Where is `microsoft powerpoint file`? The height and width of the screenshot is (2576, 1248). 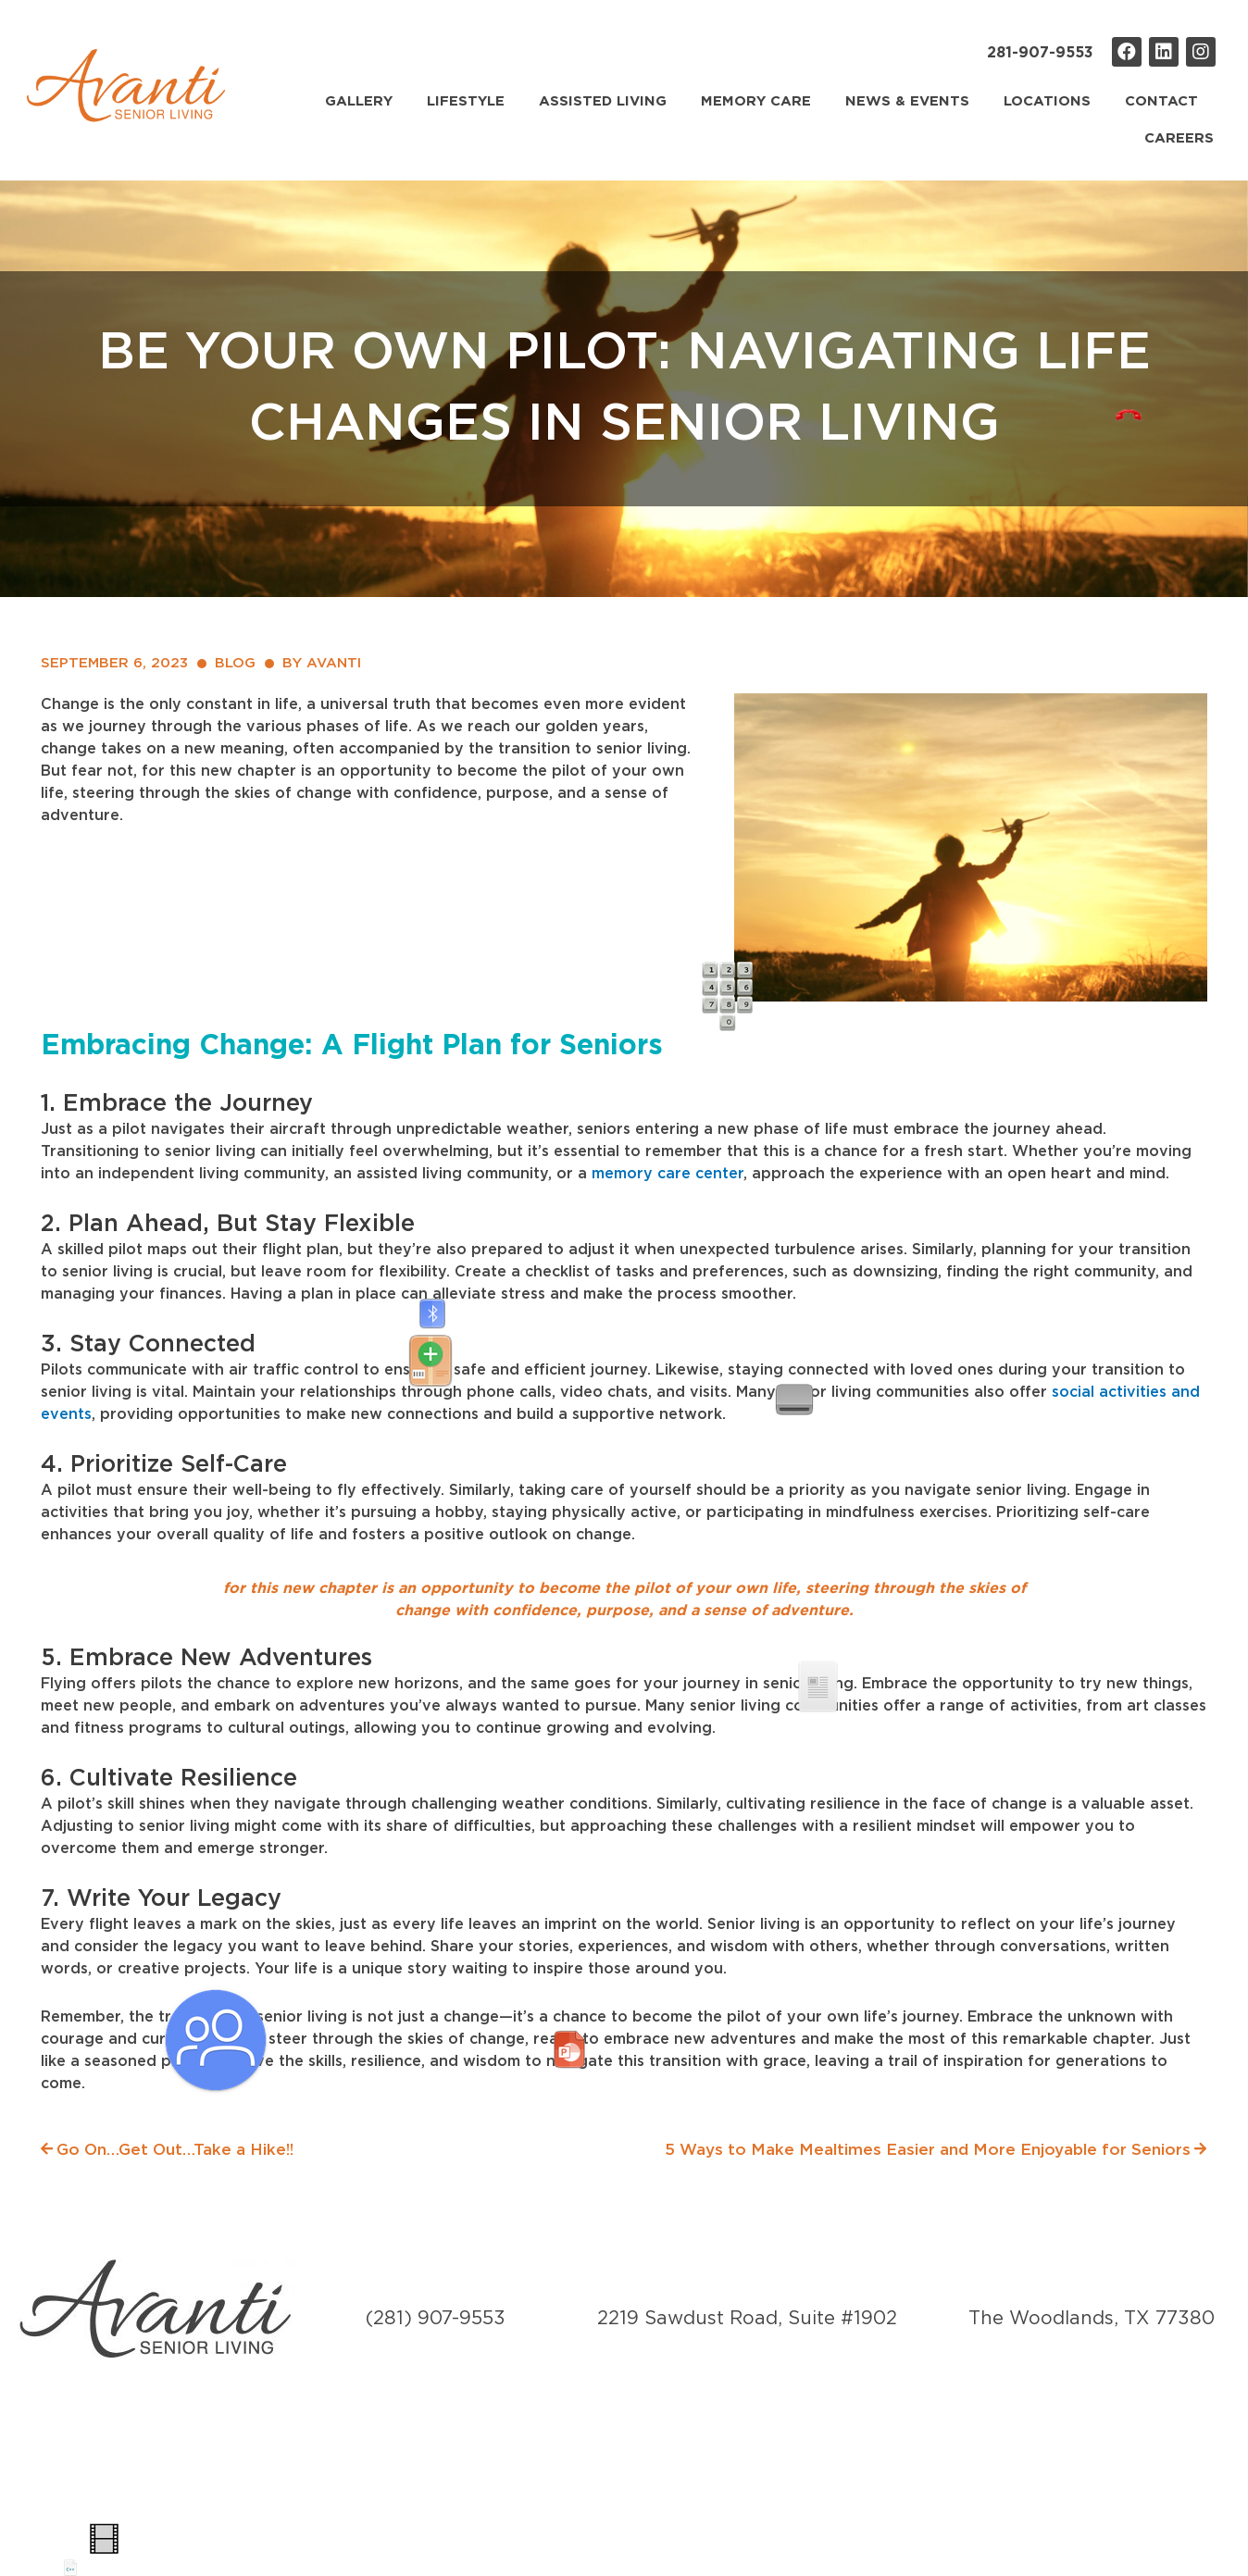
microsoft powerpoint file is located at coordinates (569, 2049).